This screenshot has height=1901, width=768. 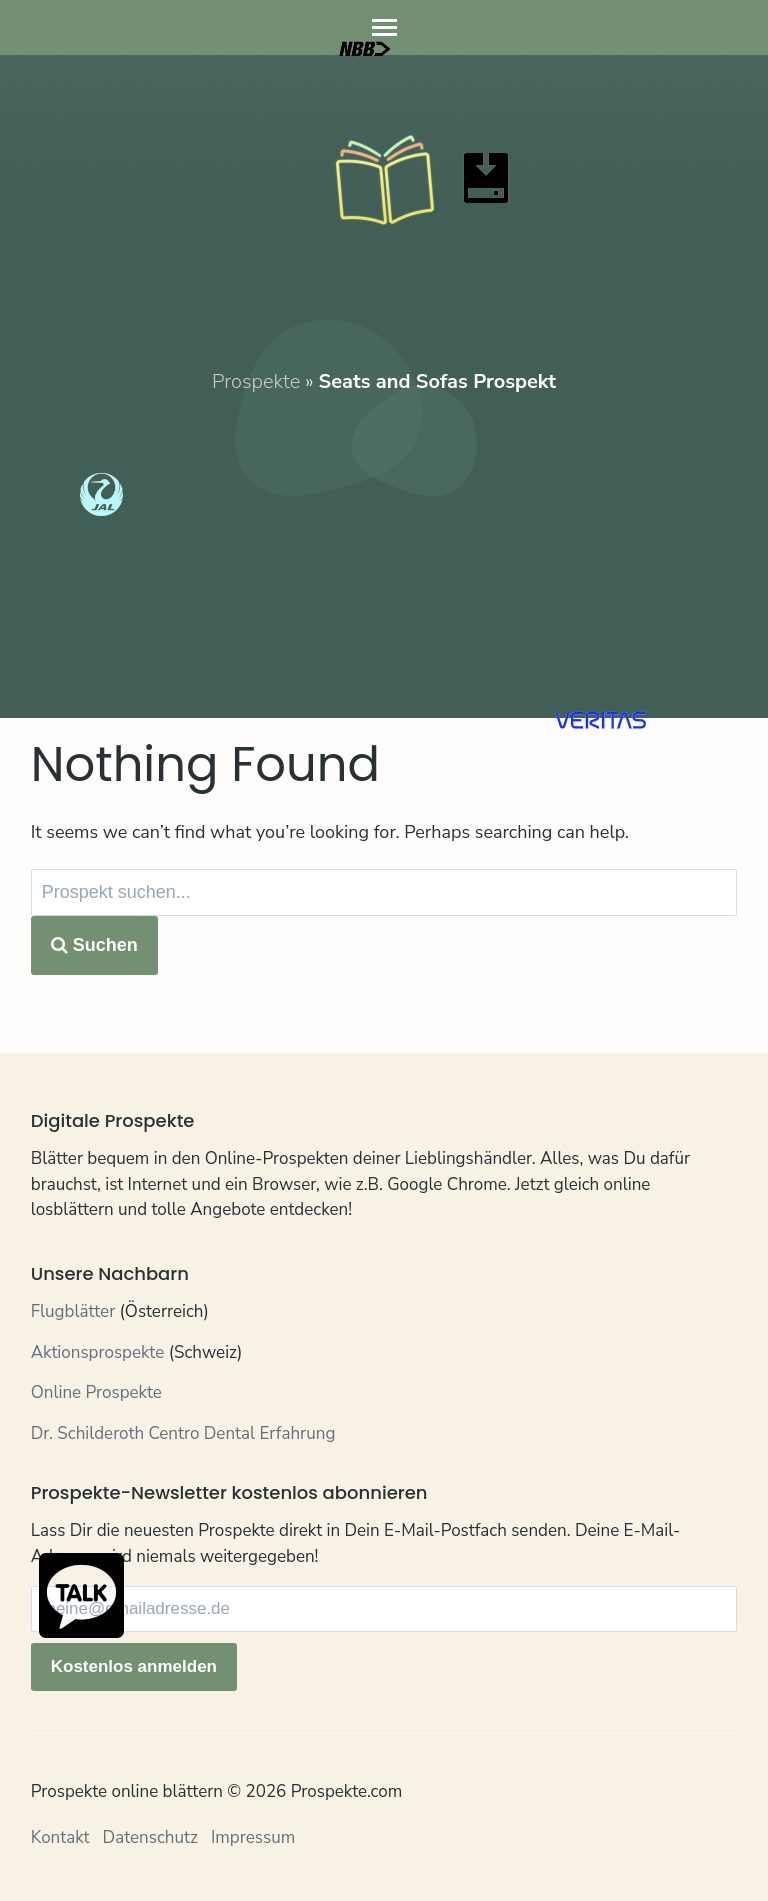 I want to click on Japan Airlines company logo, so click(x=101, y=494).